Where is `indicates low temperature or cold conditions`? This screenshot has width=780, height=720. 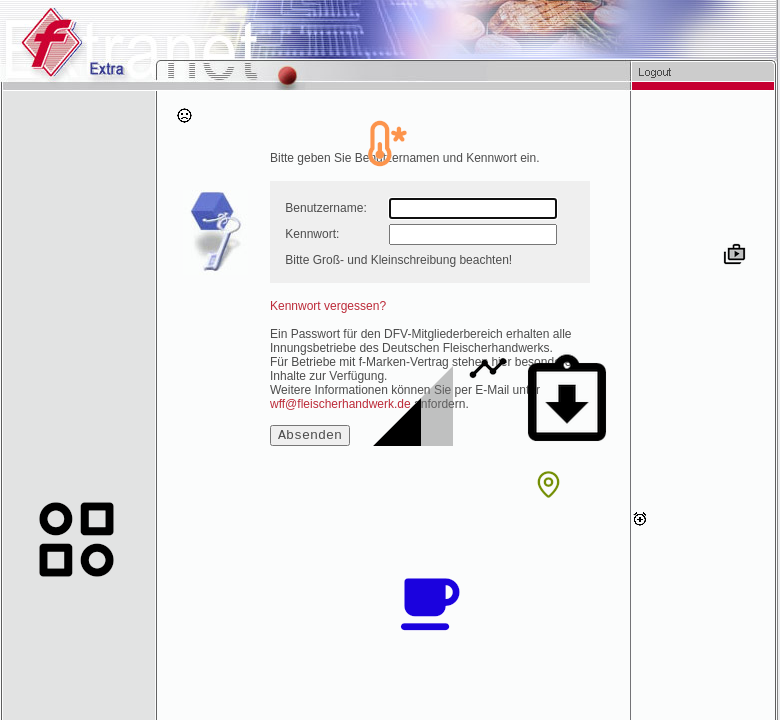
indicates low temperature or cold conditions is located at coordinates (383, 143).